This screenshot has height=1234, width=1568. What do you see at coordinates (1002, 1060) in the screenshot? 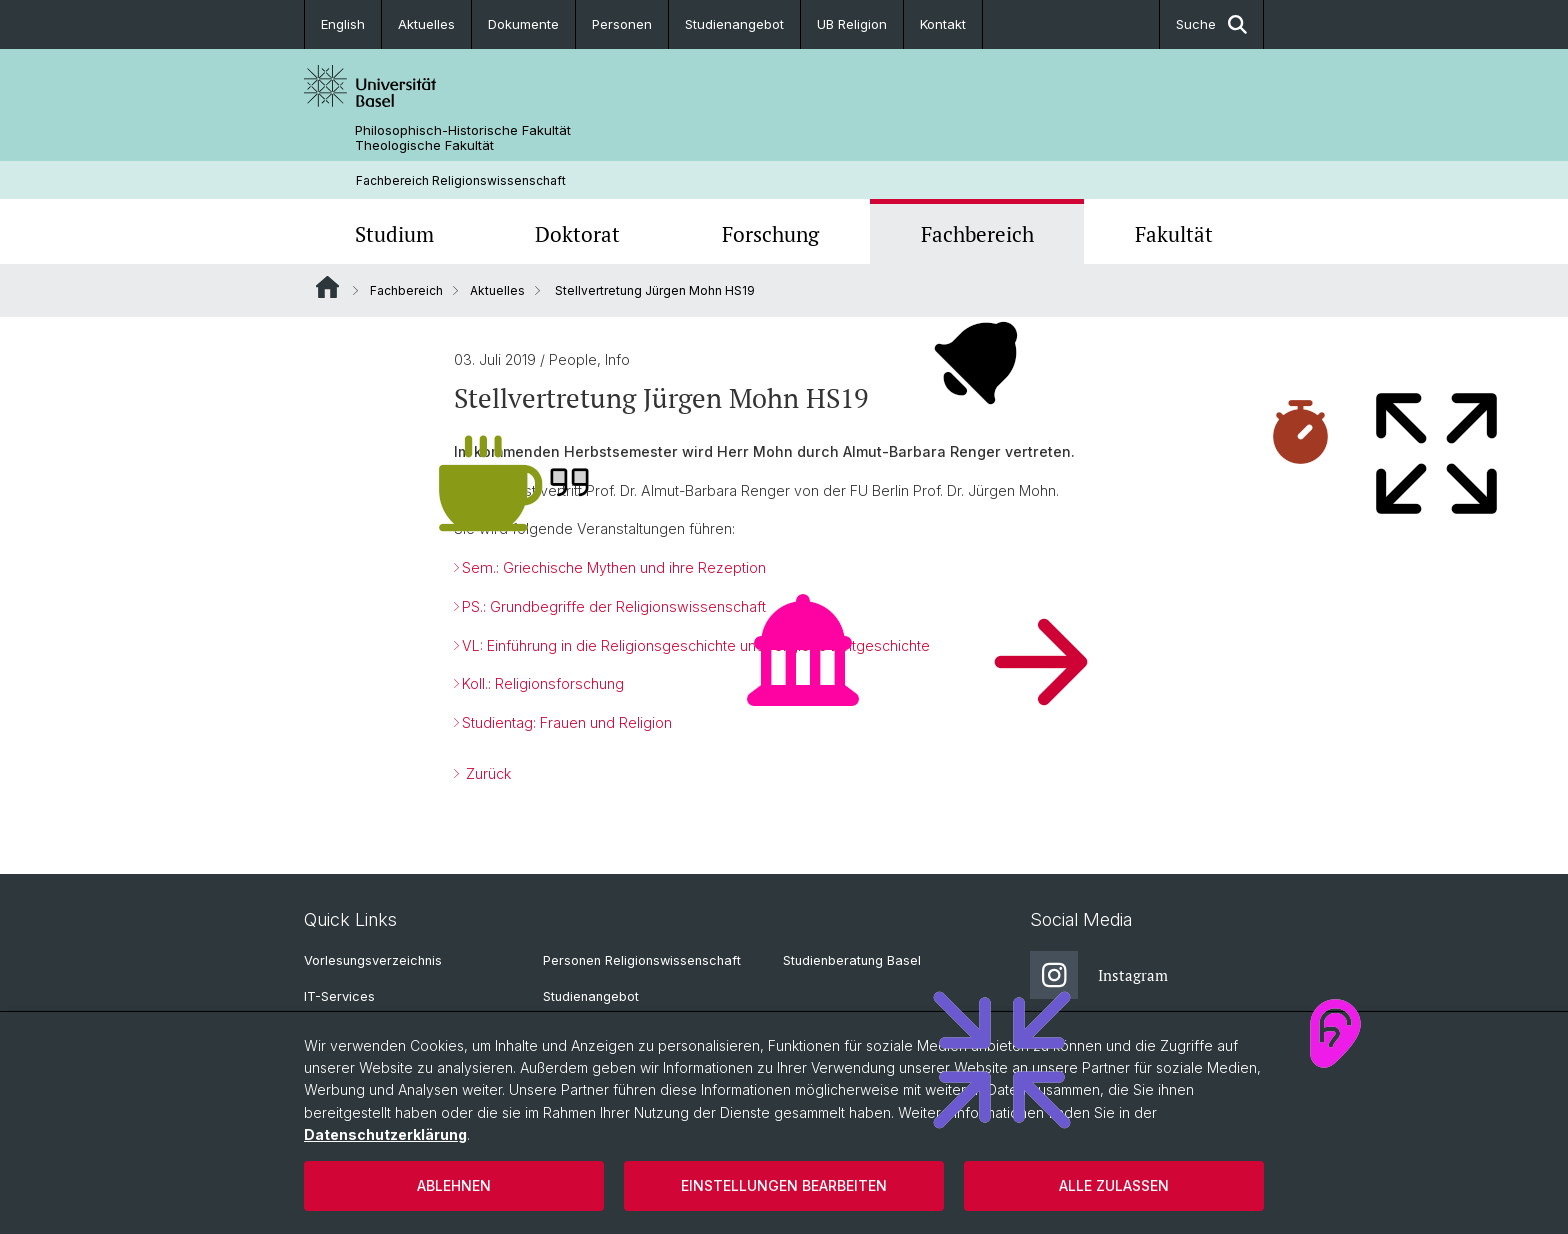
I see `exit fullscreen mode` at bounding box center [1002, 1060].